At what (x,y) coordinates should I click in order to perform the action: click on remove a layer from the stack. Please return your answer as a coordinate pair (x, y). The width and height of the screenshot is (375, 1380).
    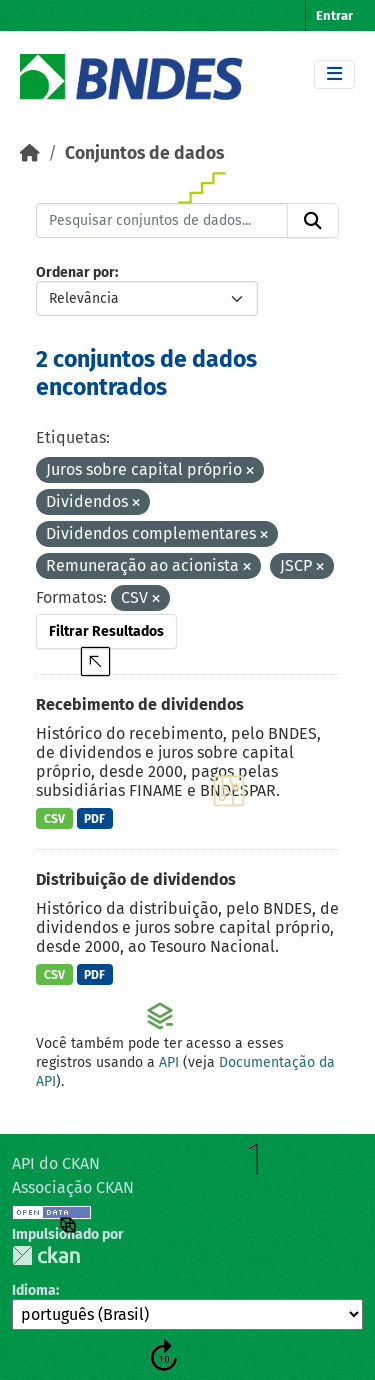
    Looking at the image, I should click on (160, 1016).